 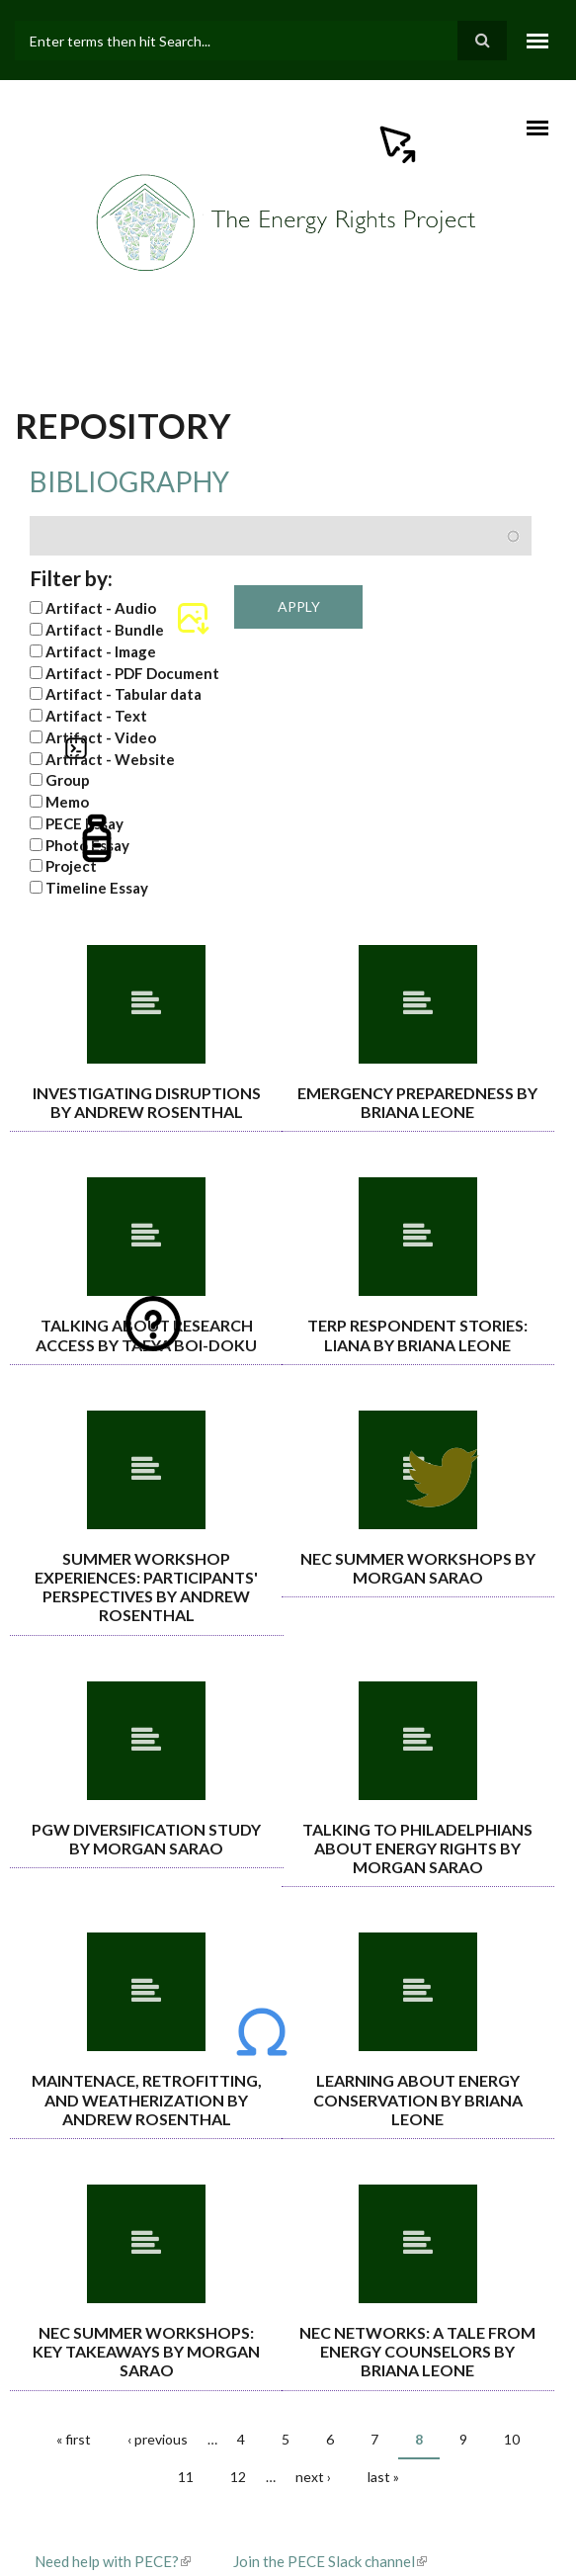 I want to click on share to Twitter, so click(x=443, y=1477).